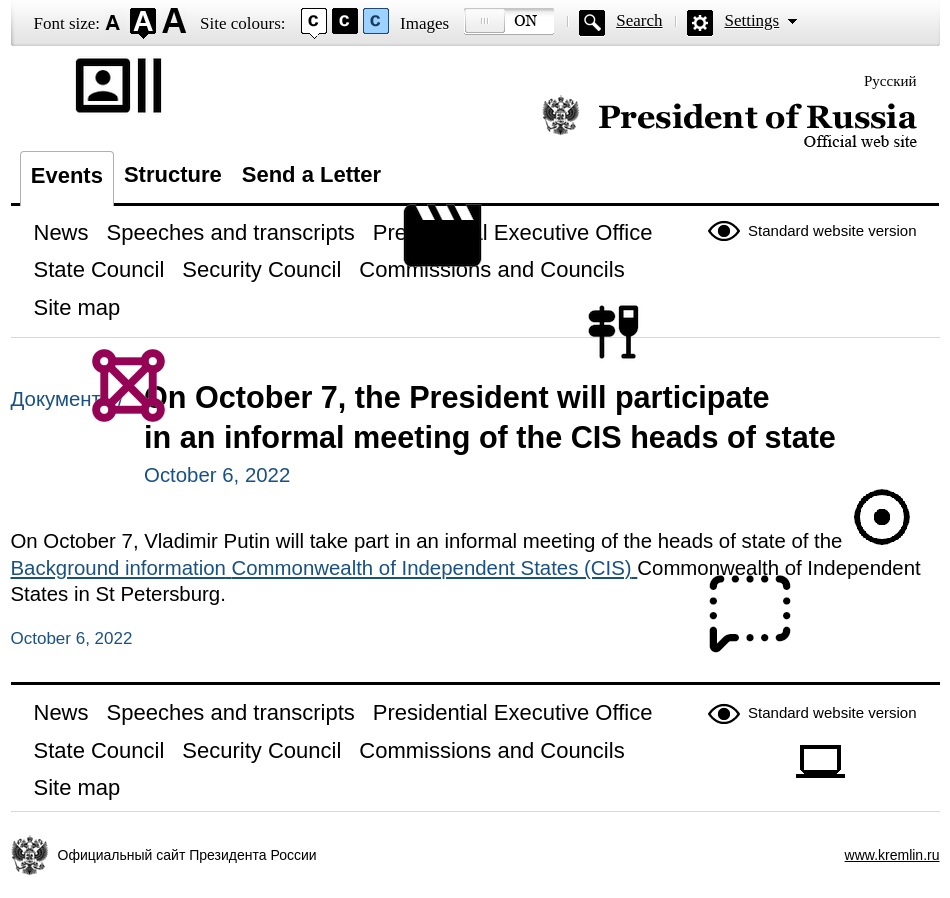  What do you see at coordinates (118, 85) in the screenshot?
I see `view recently contacted people` at bounding box center [118, 85].